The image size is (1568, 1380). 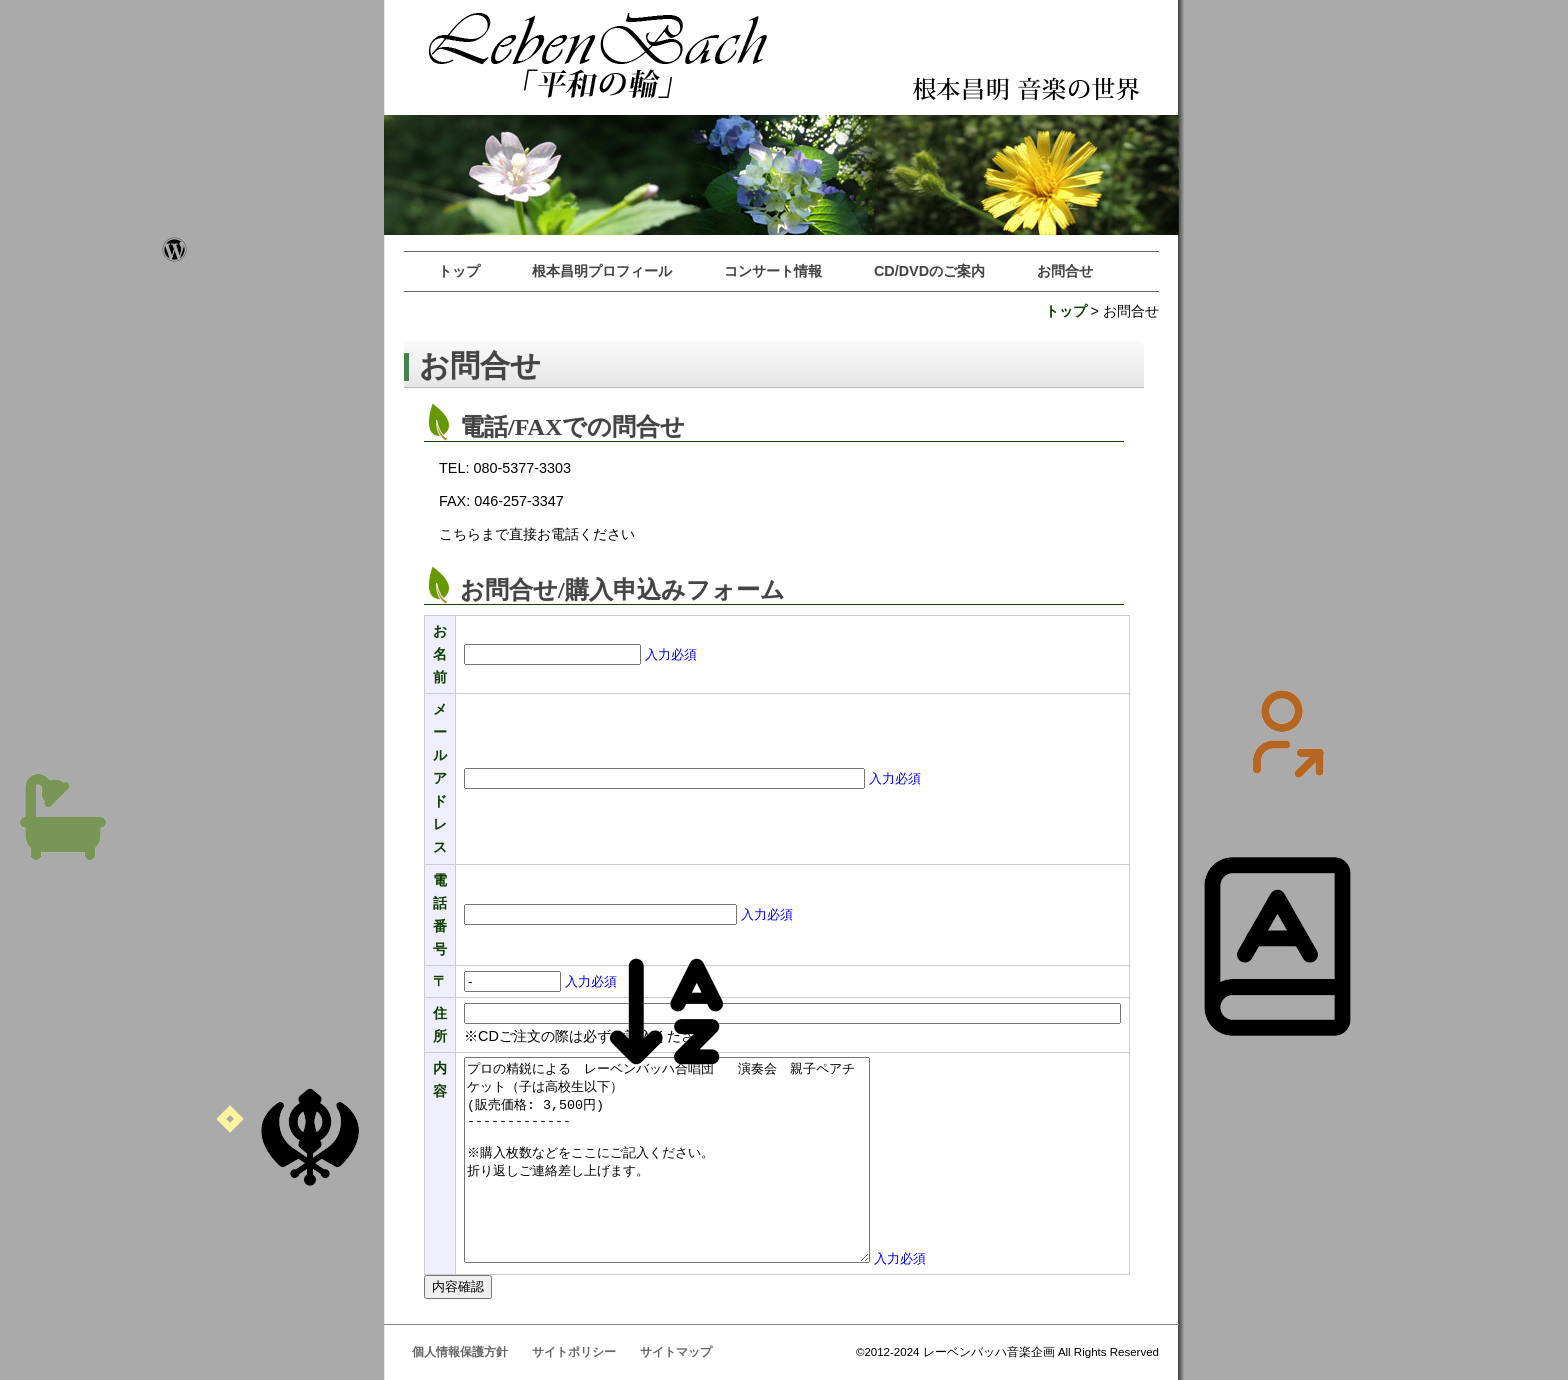 What do you see at coordinates (666, 1011) in the screenshot?
I see `sort items alphabetically from A to Z` at bounding box center [666, 1011].